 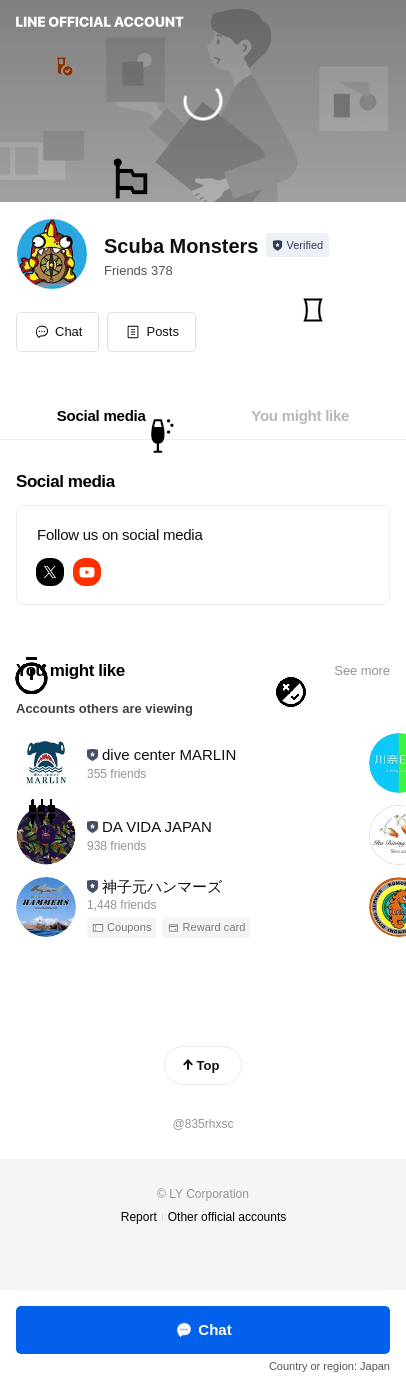 I want to click on celebrate a completed milestone or achievement, so click(x=159, y=436).